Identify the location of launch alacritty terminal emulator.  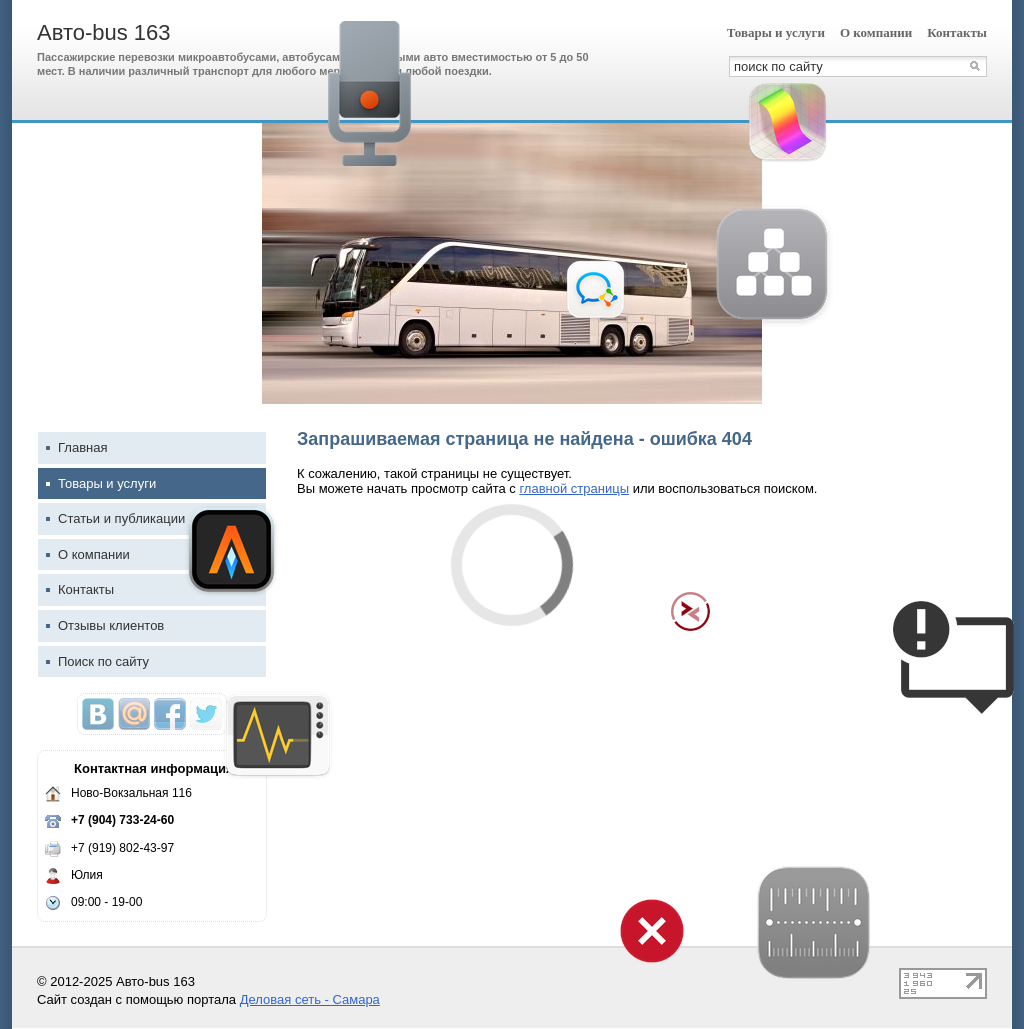
(231, 549).